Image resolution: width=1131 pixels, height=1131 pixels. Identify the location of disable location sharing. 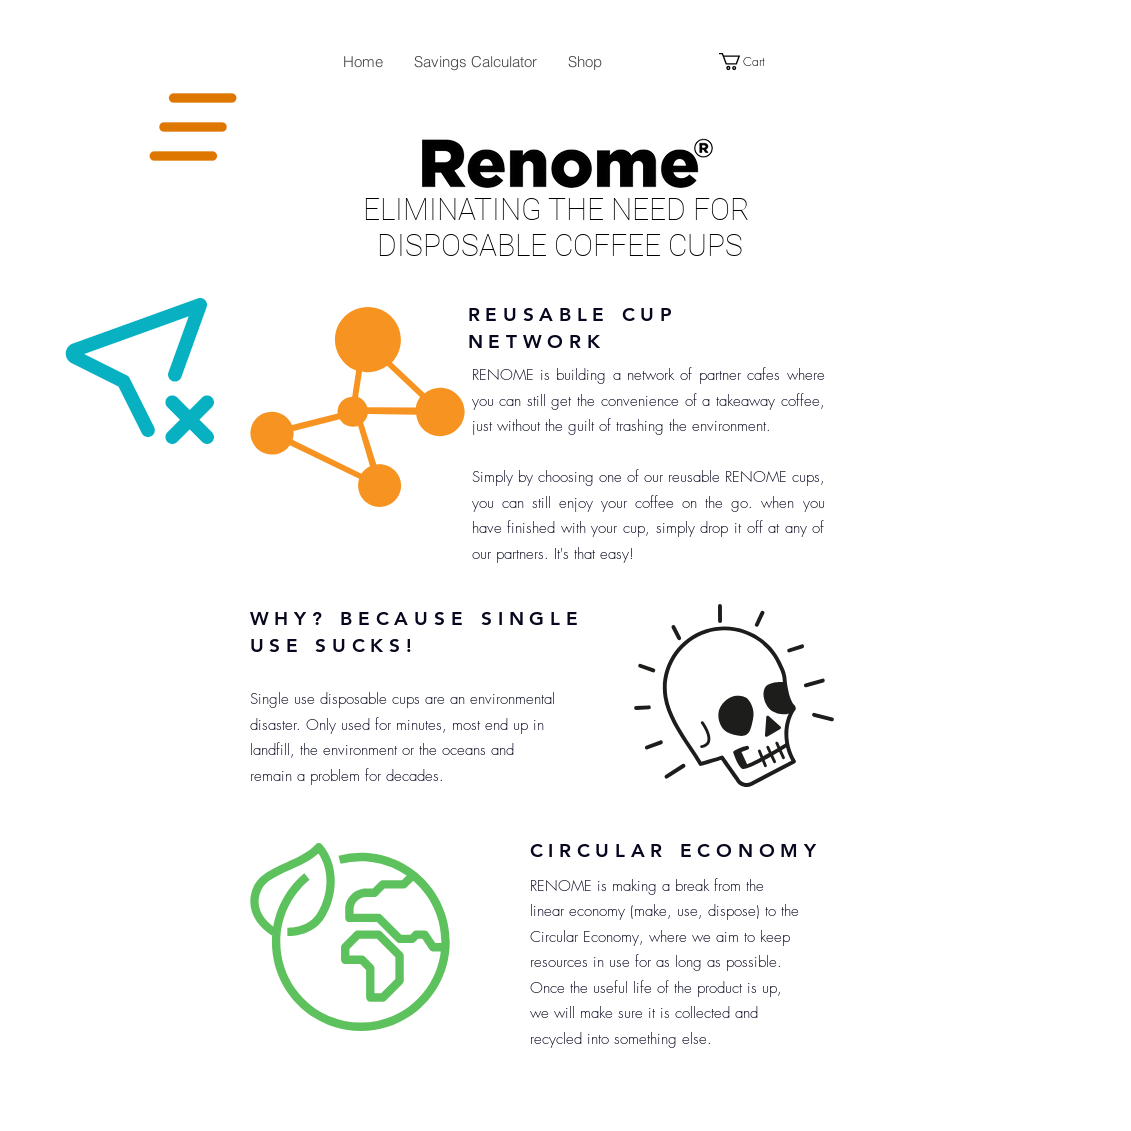
(137, 367).